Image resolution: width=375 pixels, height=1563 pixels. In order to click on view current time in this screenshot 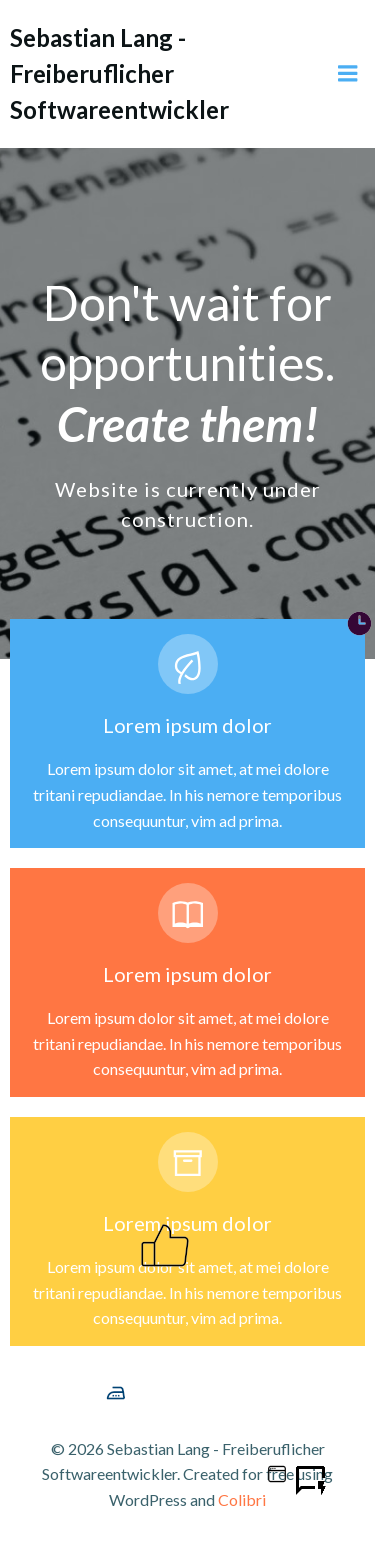, I will do `click(359, 623)`.